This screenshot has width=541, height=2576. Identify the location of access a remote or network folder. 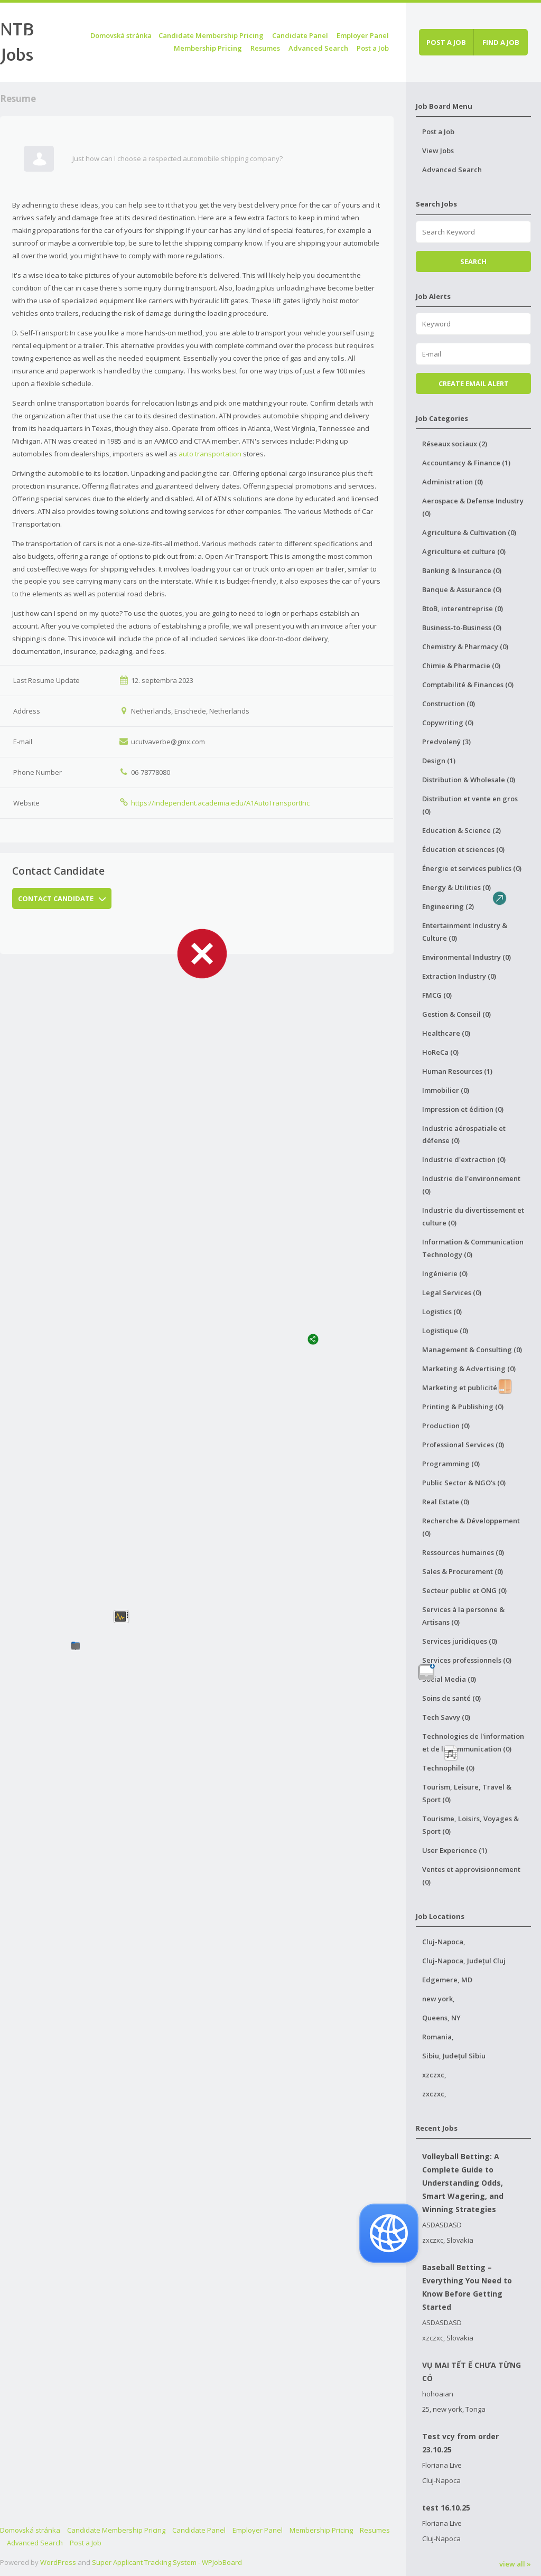
(76, 1646).